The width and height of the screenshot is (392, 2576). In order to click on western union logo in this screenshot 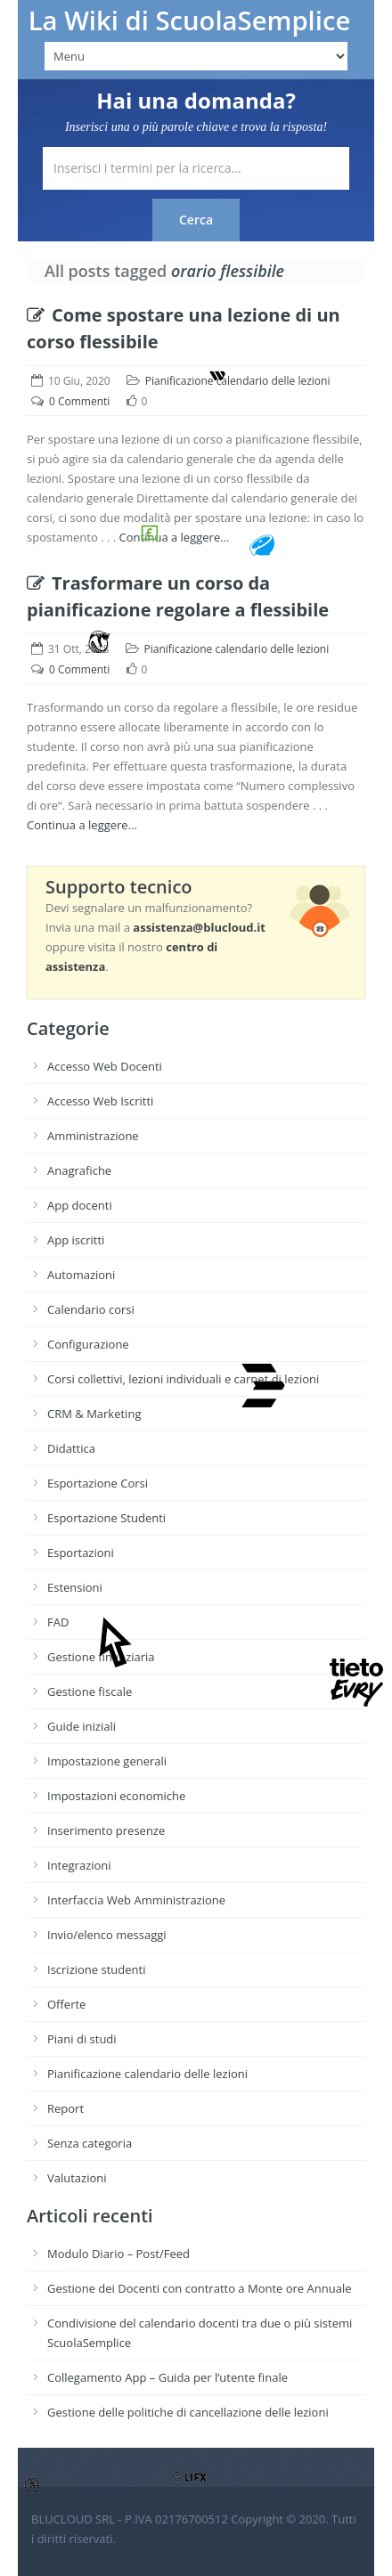, I will do `click(217, 376)`.